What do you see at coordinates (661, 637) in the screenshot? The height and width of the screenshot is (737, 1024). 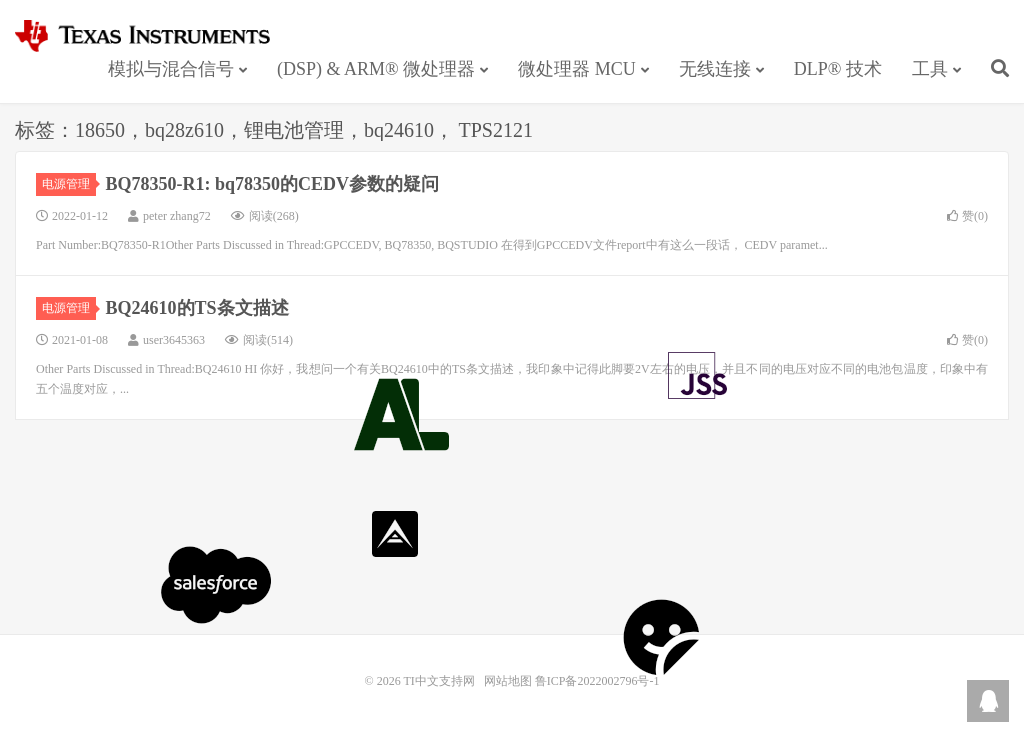 I see `add a sticker to your message` at bounding box center [661, 637].